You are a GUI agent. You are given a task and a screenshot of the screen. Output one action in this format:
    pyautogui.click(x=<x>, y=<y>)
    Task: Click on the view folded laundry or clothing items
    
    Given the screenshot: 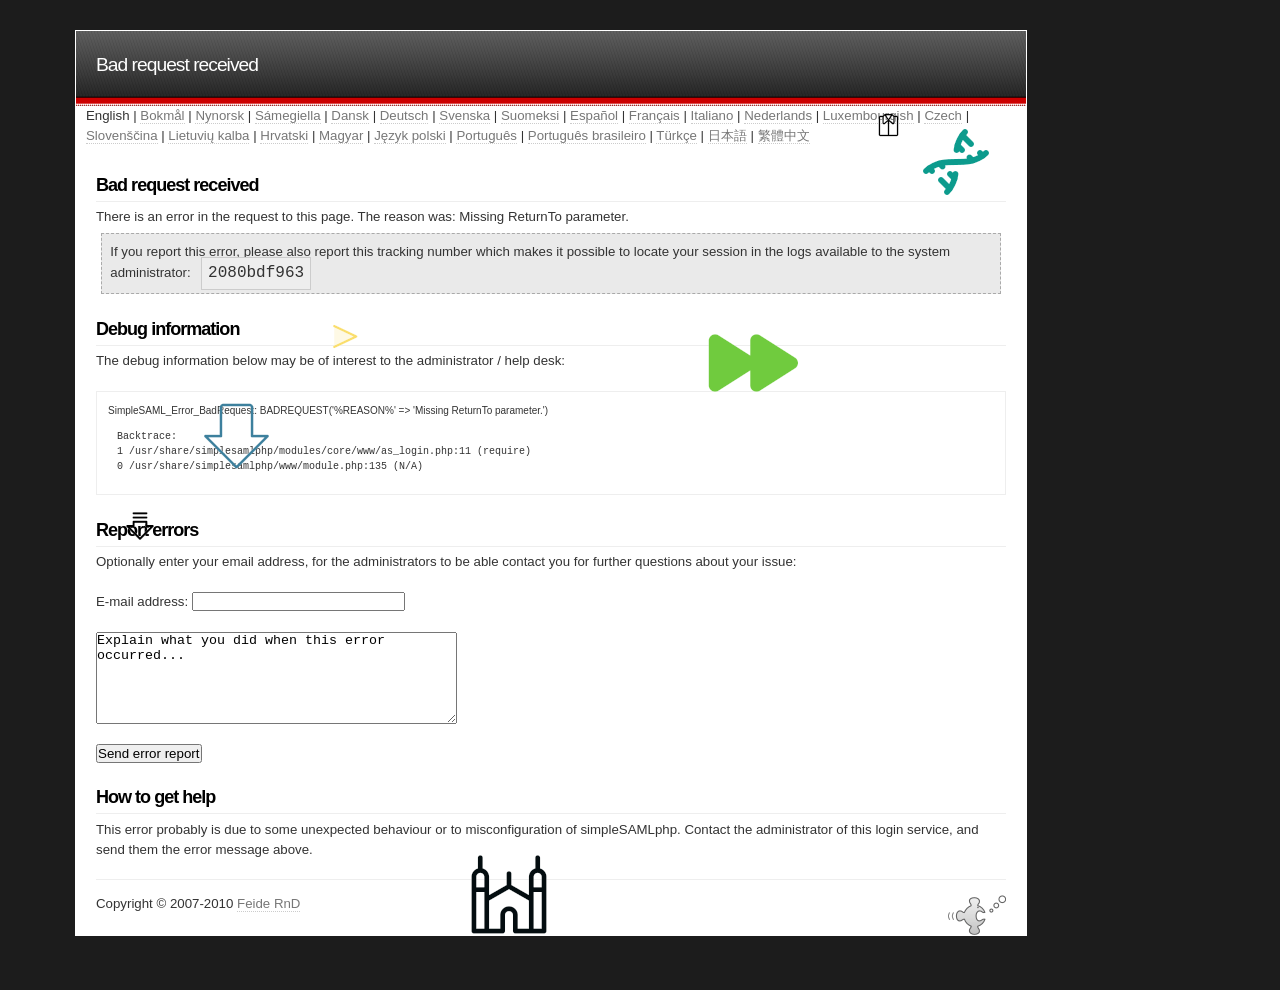 What is the action you would take?
    pyautogui.click(x=888, y=125)
    